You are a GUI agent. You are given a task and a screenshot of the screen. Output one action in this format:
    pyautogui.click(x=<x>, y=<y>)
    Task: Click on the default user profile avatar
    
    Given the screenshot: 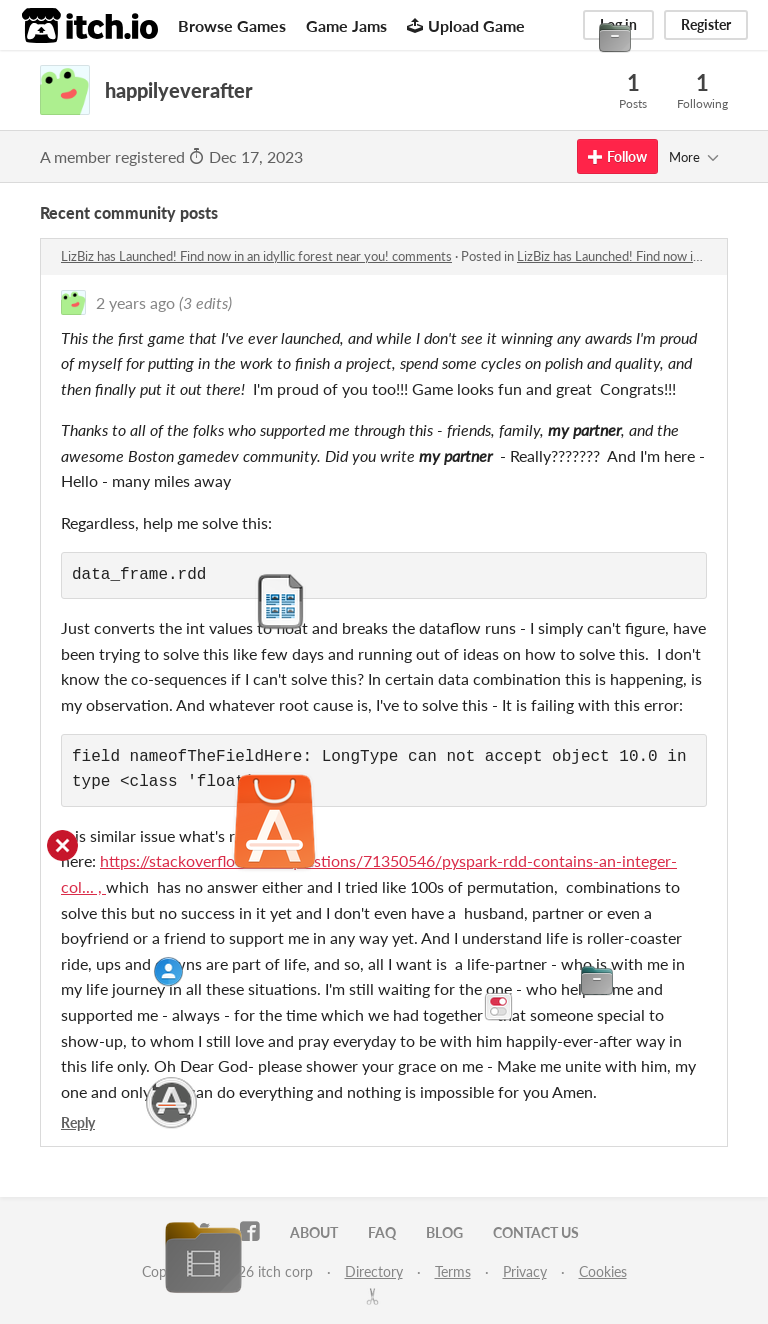 What is the action you would take?
    pyautogui.click(x=168, y=971)
    